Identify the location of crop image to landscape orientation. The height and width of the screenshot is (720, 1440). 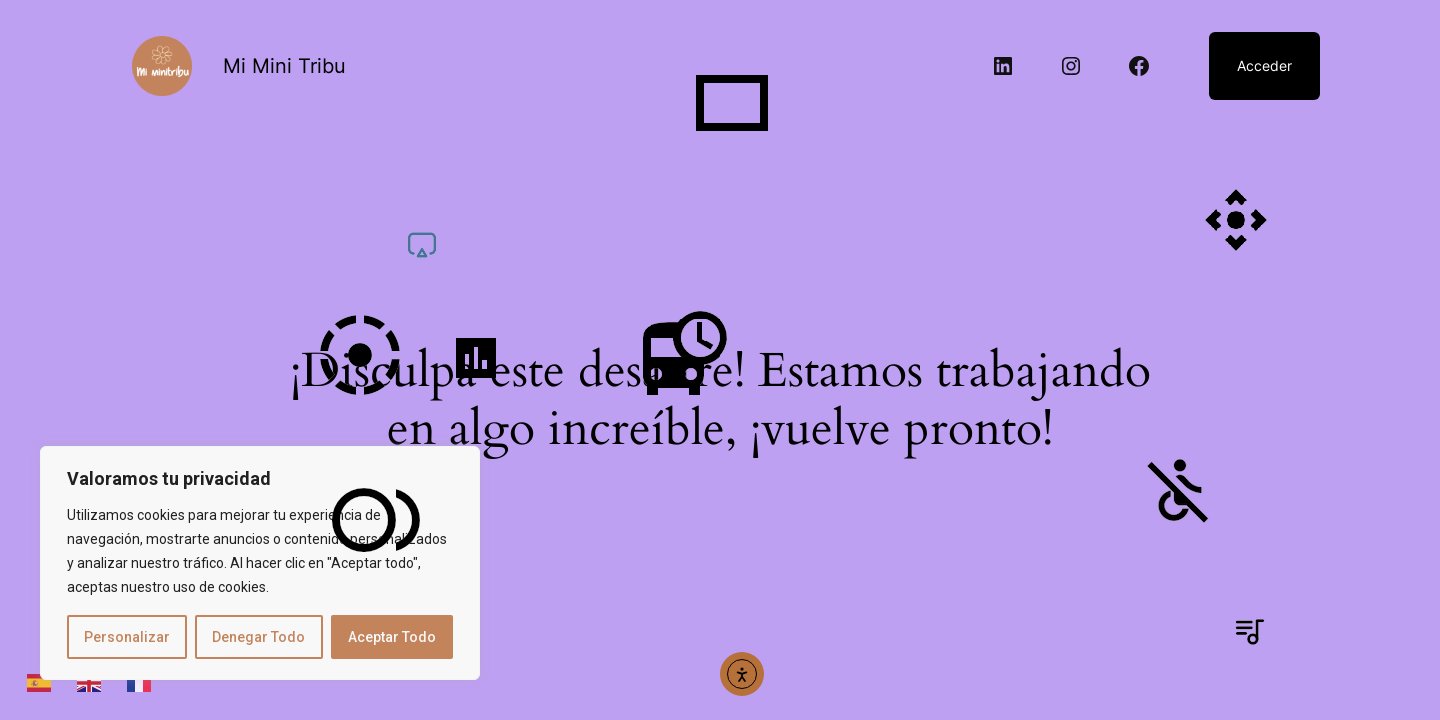
(732, 103).